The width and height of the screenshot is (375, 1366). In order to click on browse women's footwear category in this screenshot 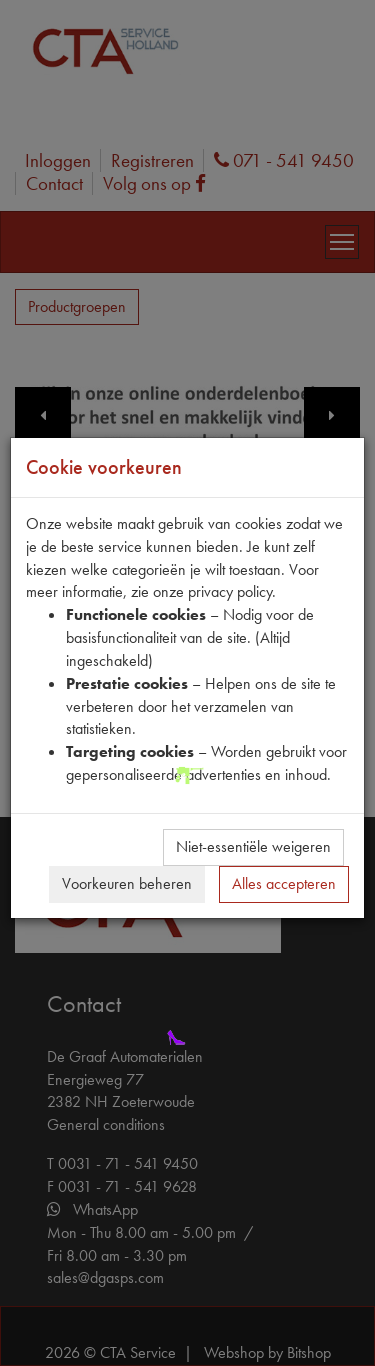, I will do `click(176, 1037)`.